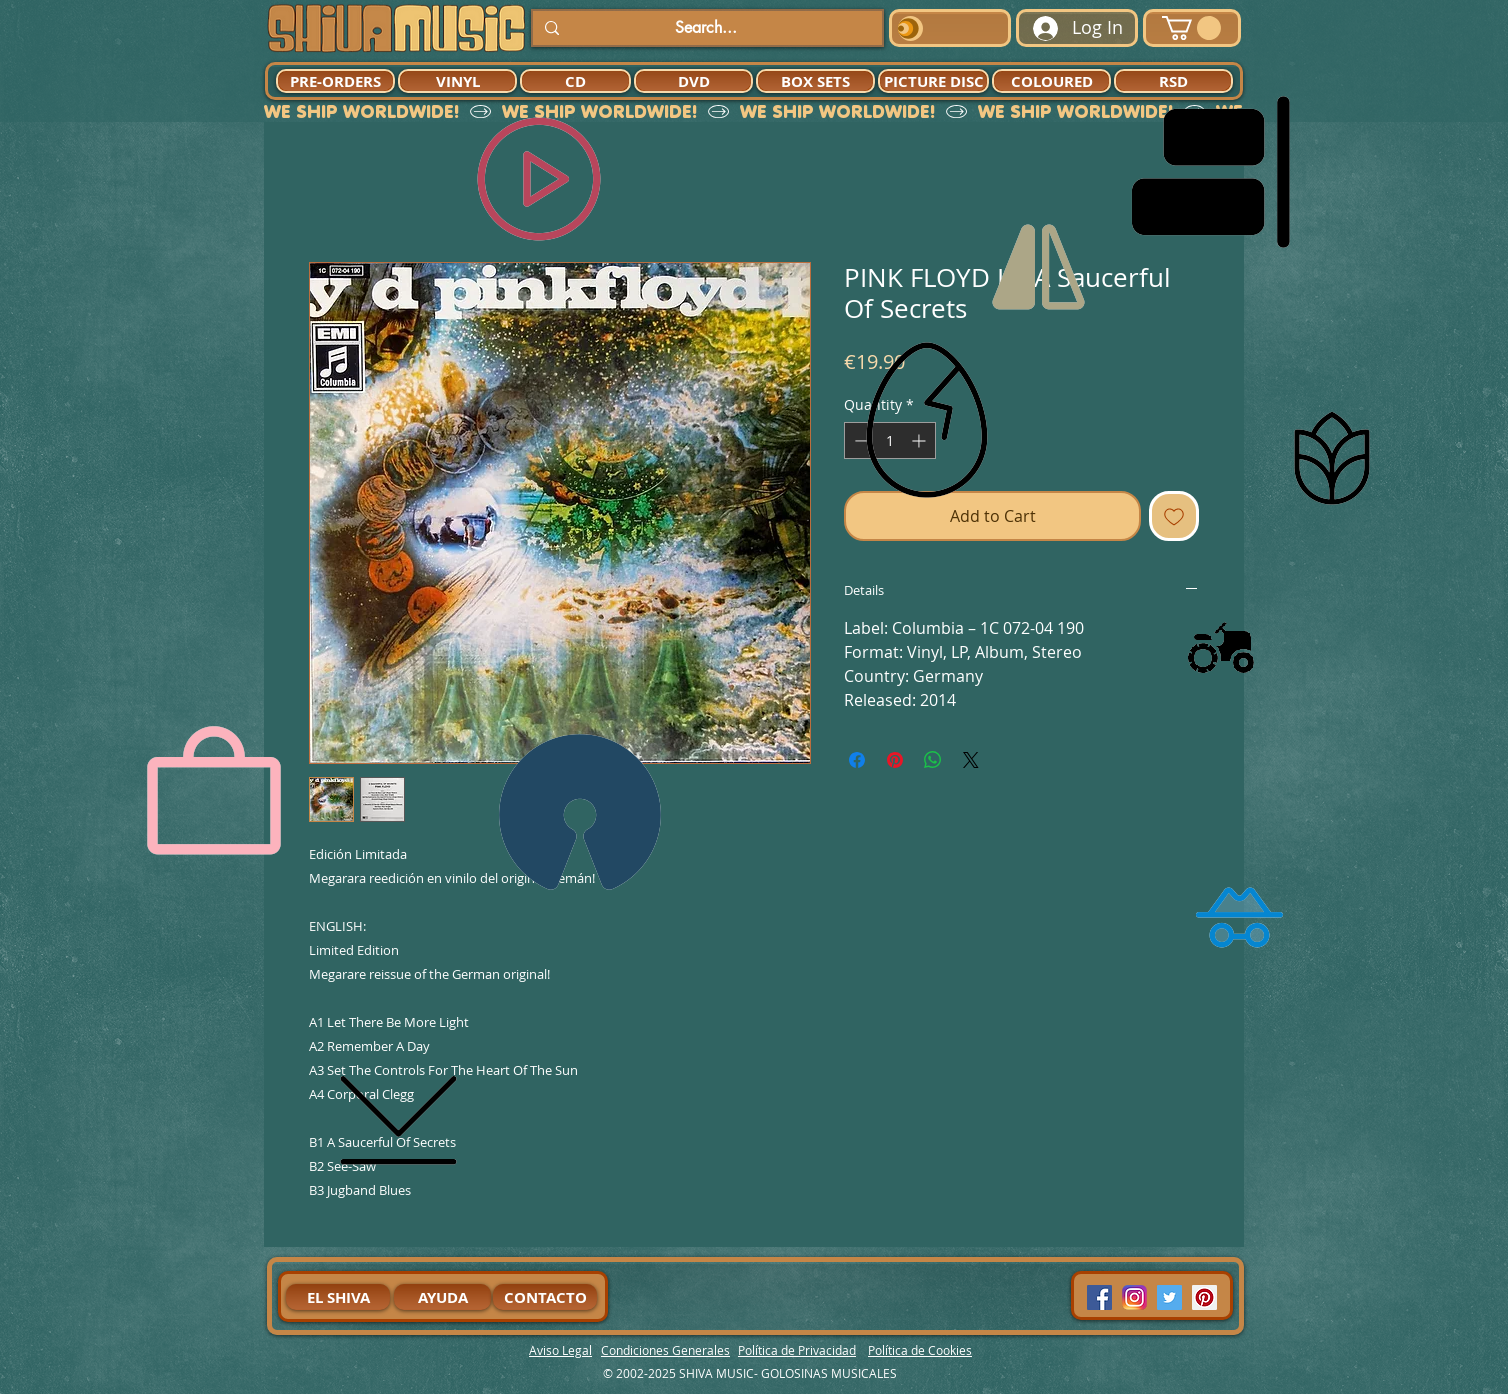 The width and height of the screenshot is (1508, 1394). Describe the element at coordinates (214, 798) in the screenshot. I see `view your shopping bag` at that location.